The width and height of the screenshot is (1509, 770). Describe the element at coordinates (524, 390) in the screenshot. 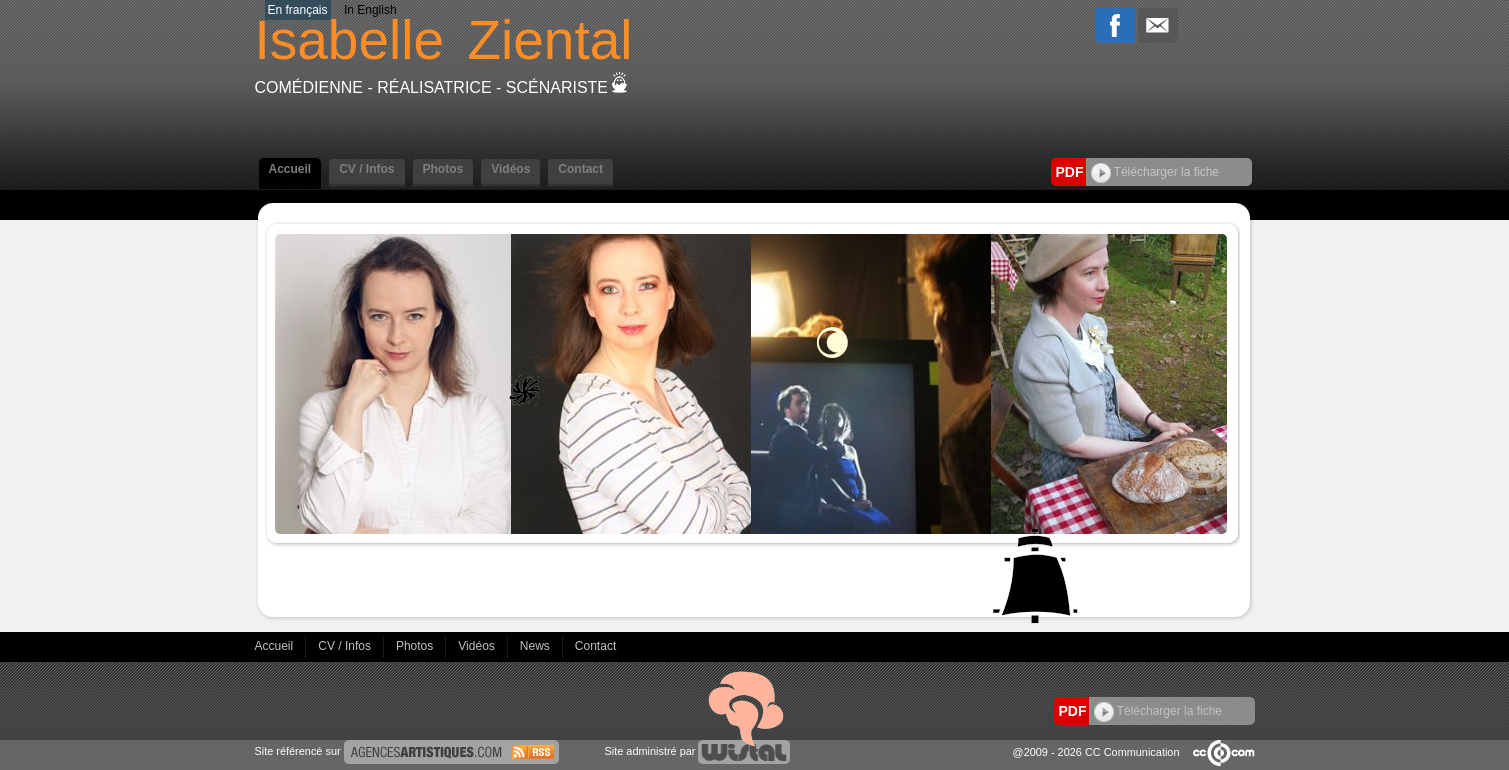

I see `access space or astronomy-themed content` at that location.